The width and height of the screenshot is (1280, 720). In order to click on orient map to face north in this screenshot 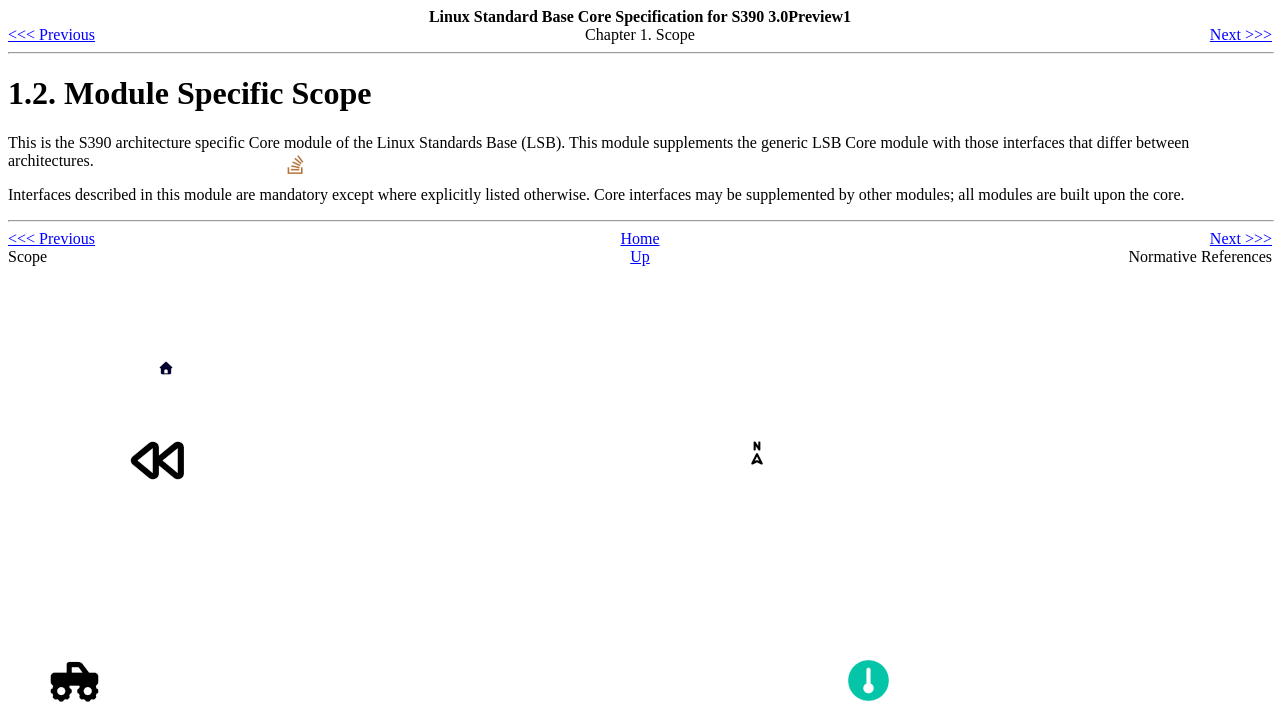, I will do `click(757, 453)`.